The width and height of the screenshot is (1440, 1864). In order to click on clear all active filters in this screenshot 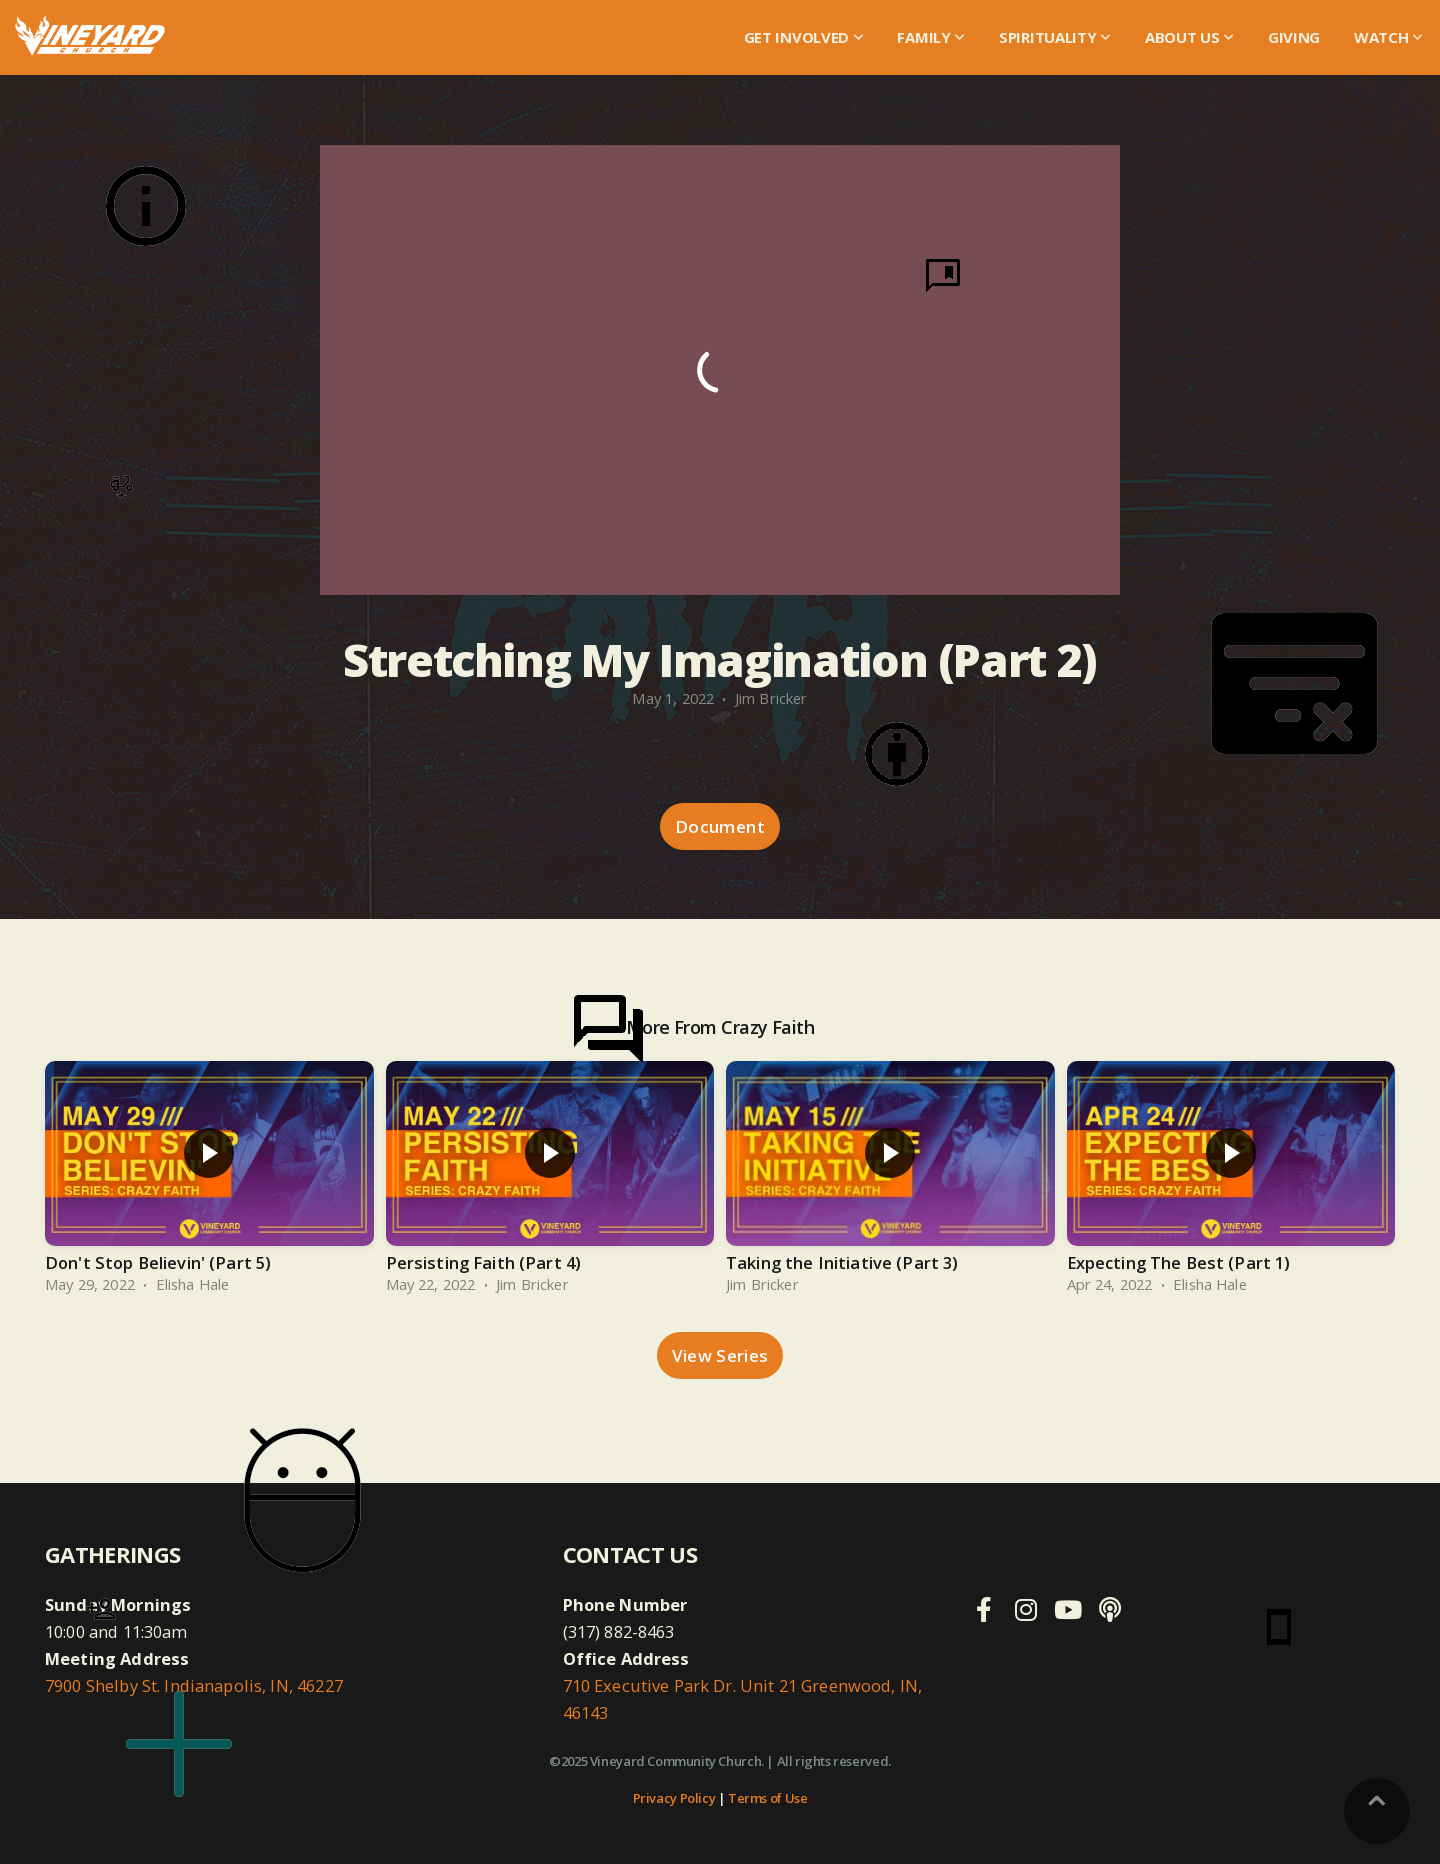, I will do `click(1294, 683)`.